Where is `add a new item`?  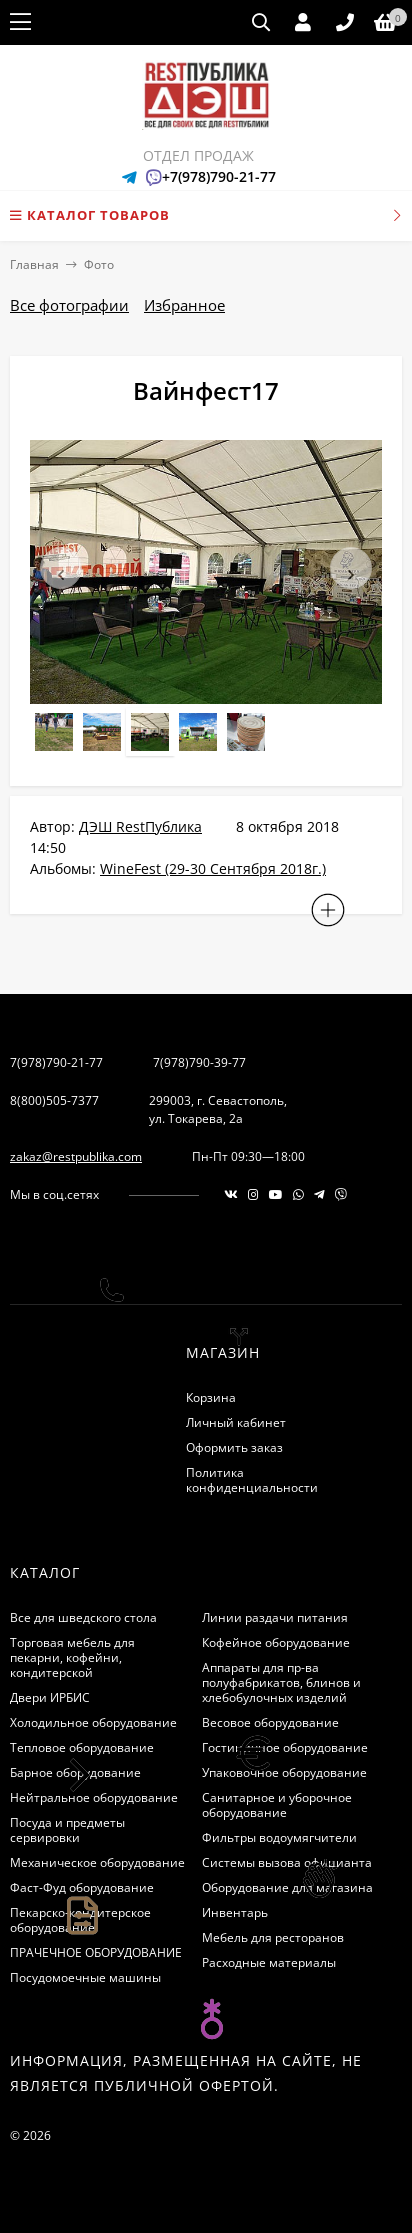
add a new item is located at coordinates (328, 910).